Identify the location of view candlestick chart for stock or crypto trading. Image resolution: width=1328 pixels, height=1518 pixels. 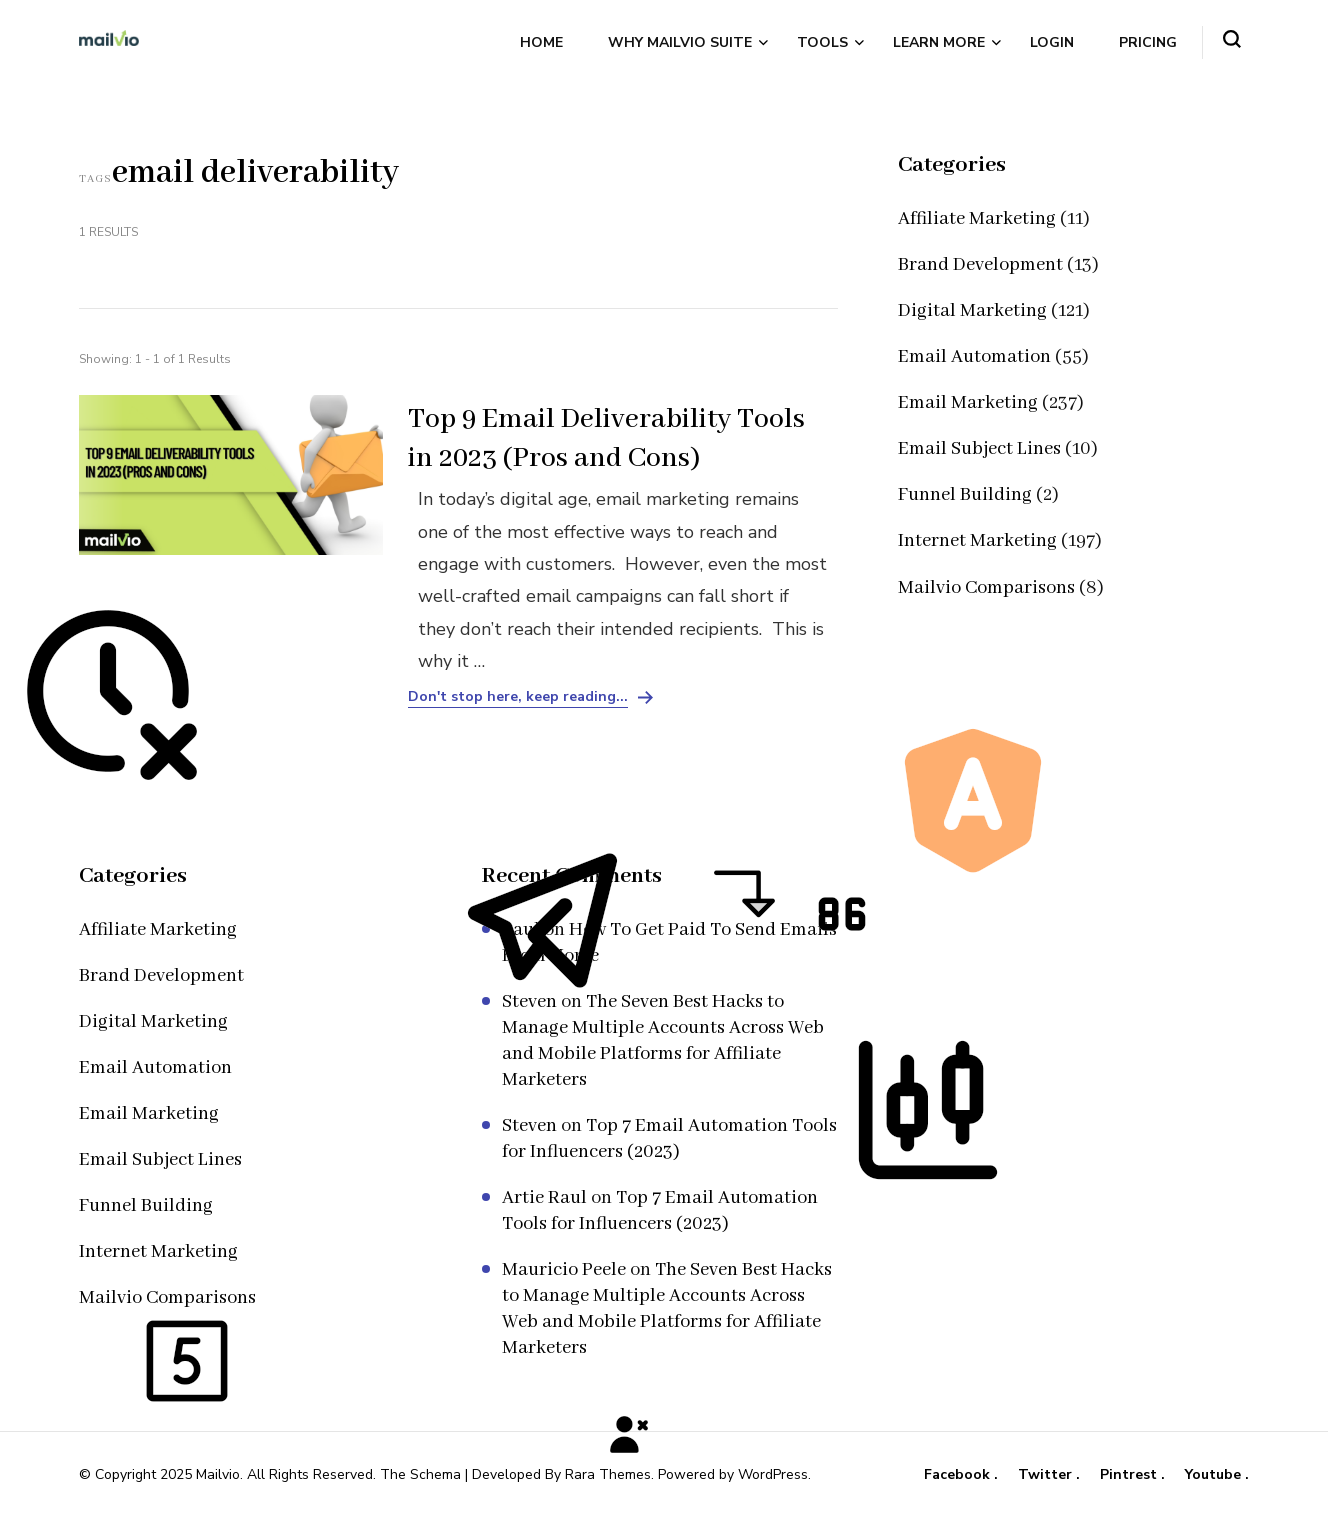
(928, 1110).